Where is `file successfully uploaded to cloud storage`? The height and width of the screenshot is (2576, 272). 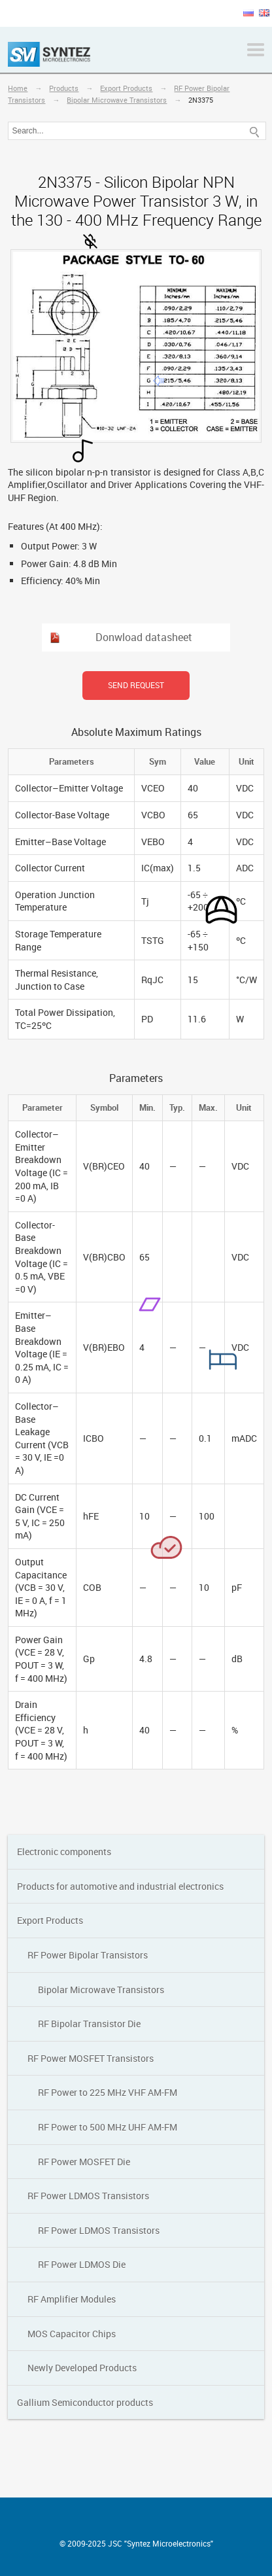
file successfully uploaded to cloud storage is located at coordinates (166, 1547).